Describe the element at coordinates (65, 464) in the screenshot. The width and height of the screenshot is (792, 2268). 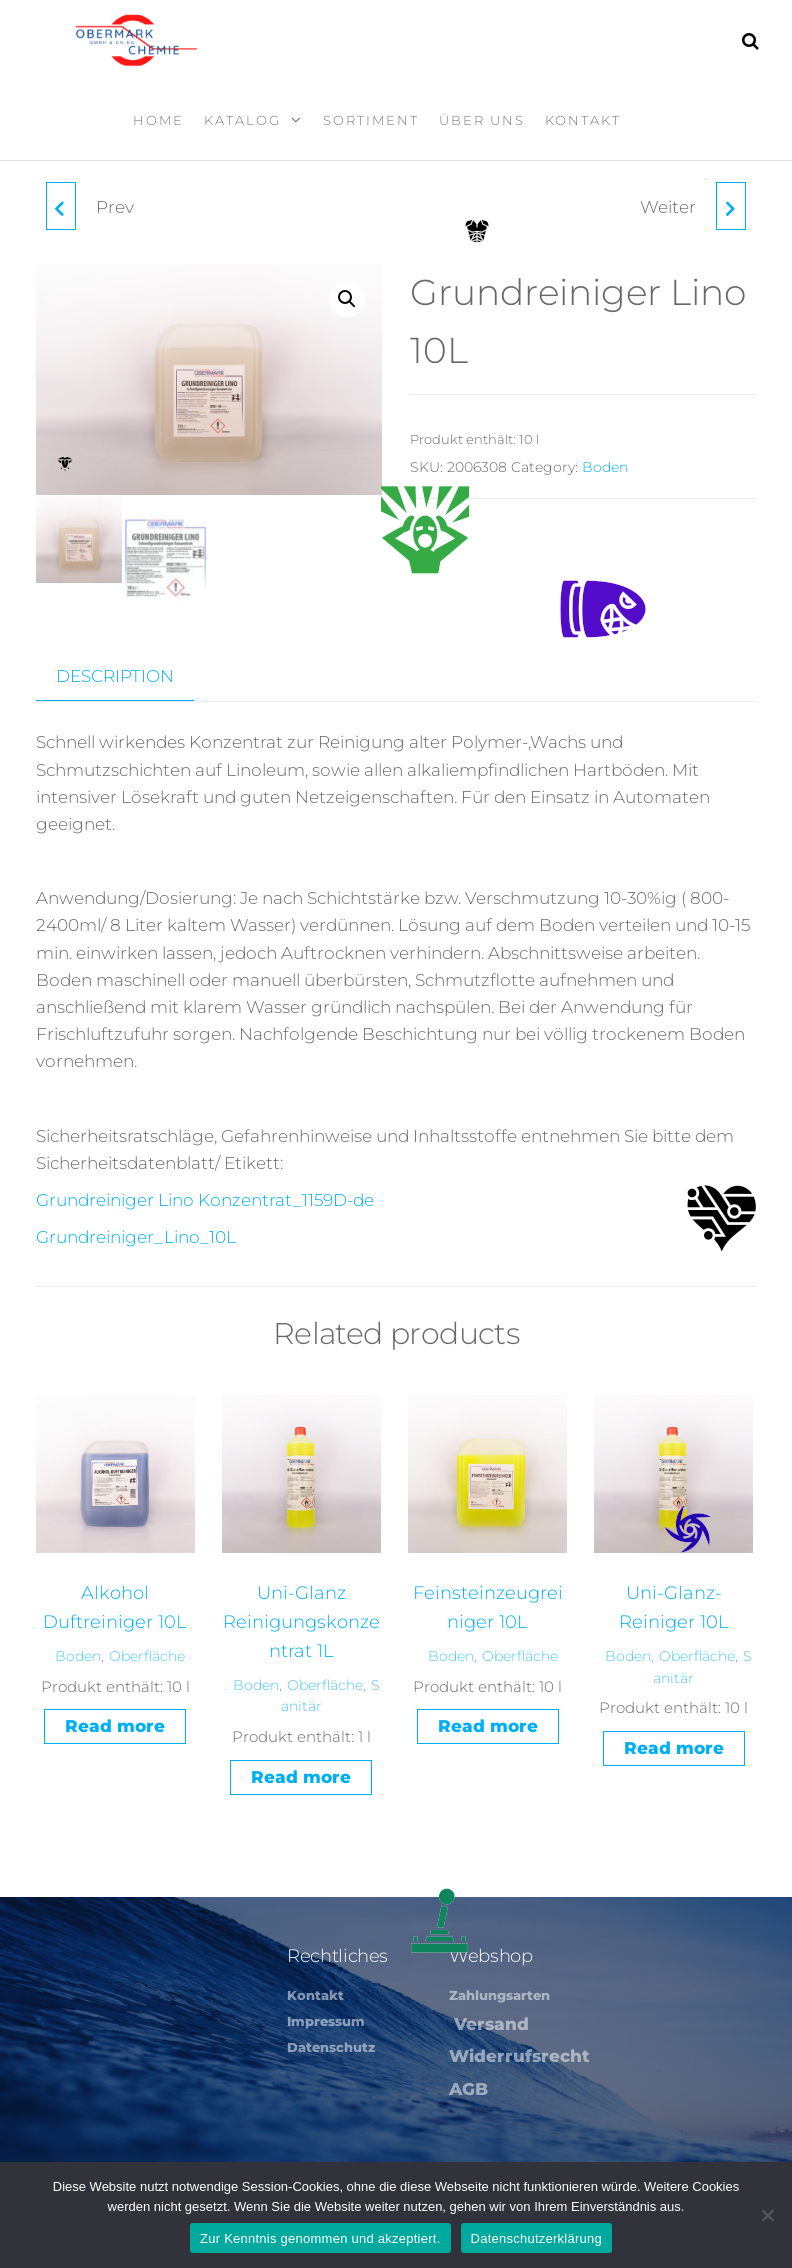
I see `select tongue or taste-related action in a game` at that location.